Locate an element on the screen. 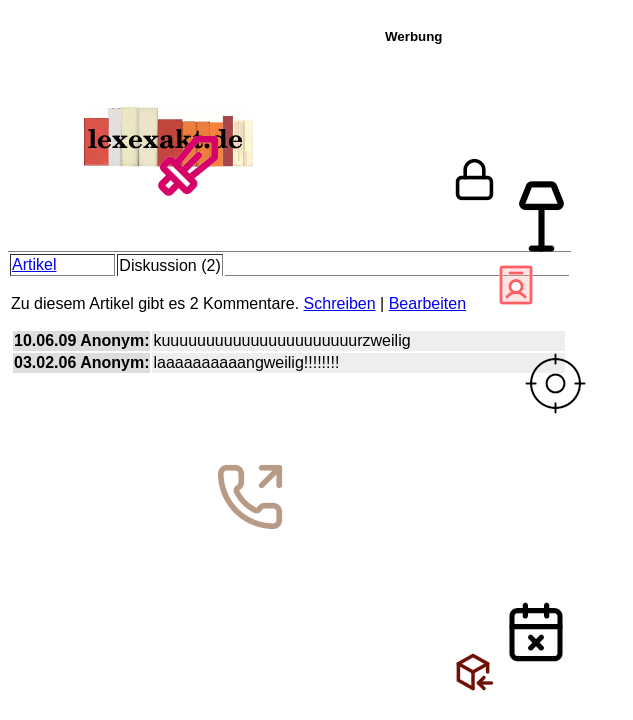 This screenshot has width=633, height=720. center or focus on current location is located at coordinates (555, 383).